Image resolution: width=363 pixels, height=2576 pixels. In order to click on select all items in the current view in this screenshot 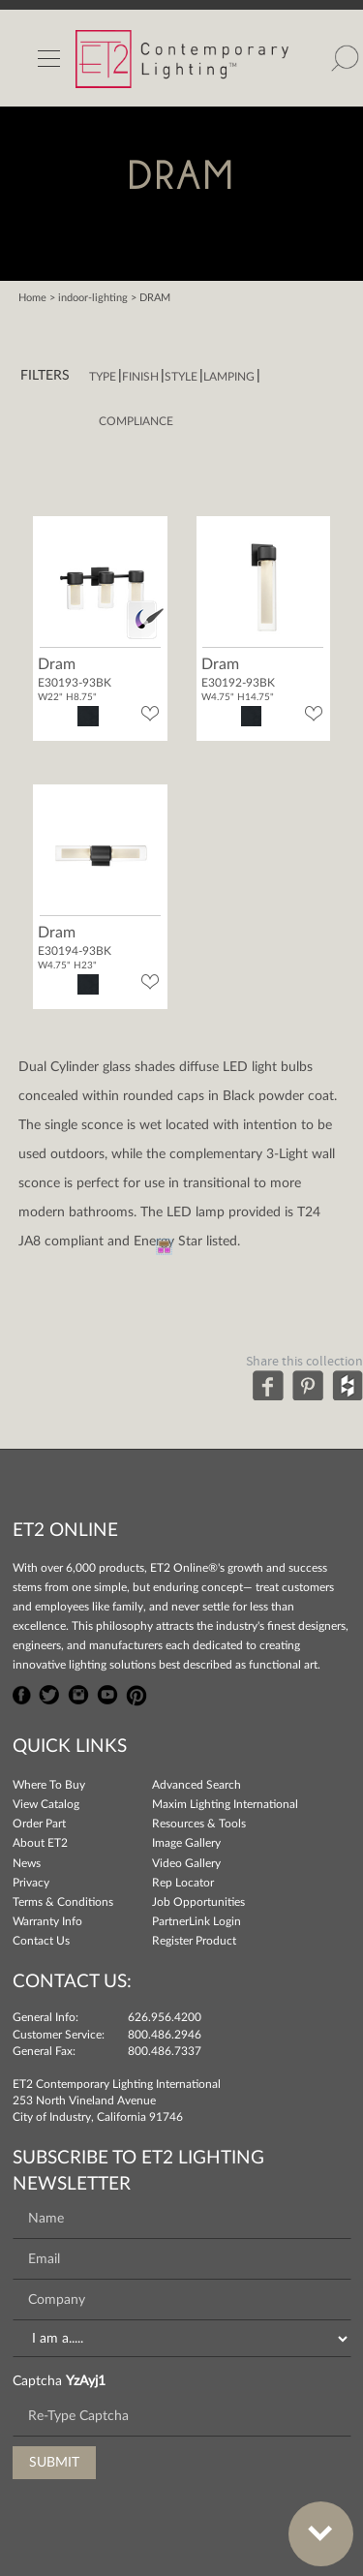, I will do `click(164, 1246)`.